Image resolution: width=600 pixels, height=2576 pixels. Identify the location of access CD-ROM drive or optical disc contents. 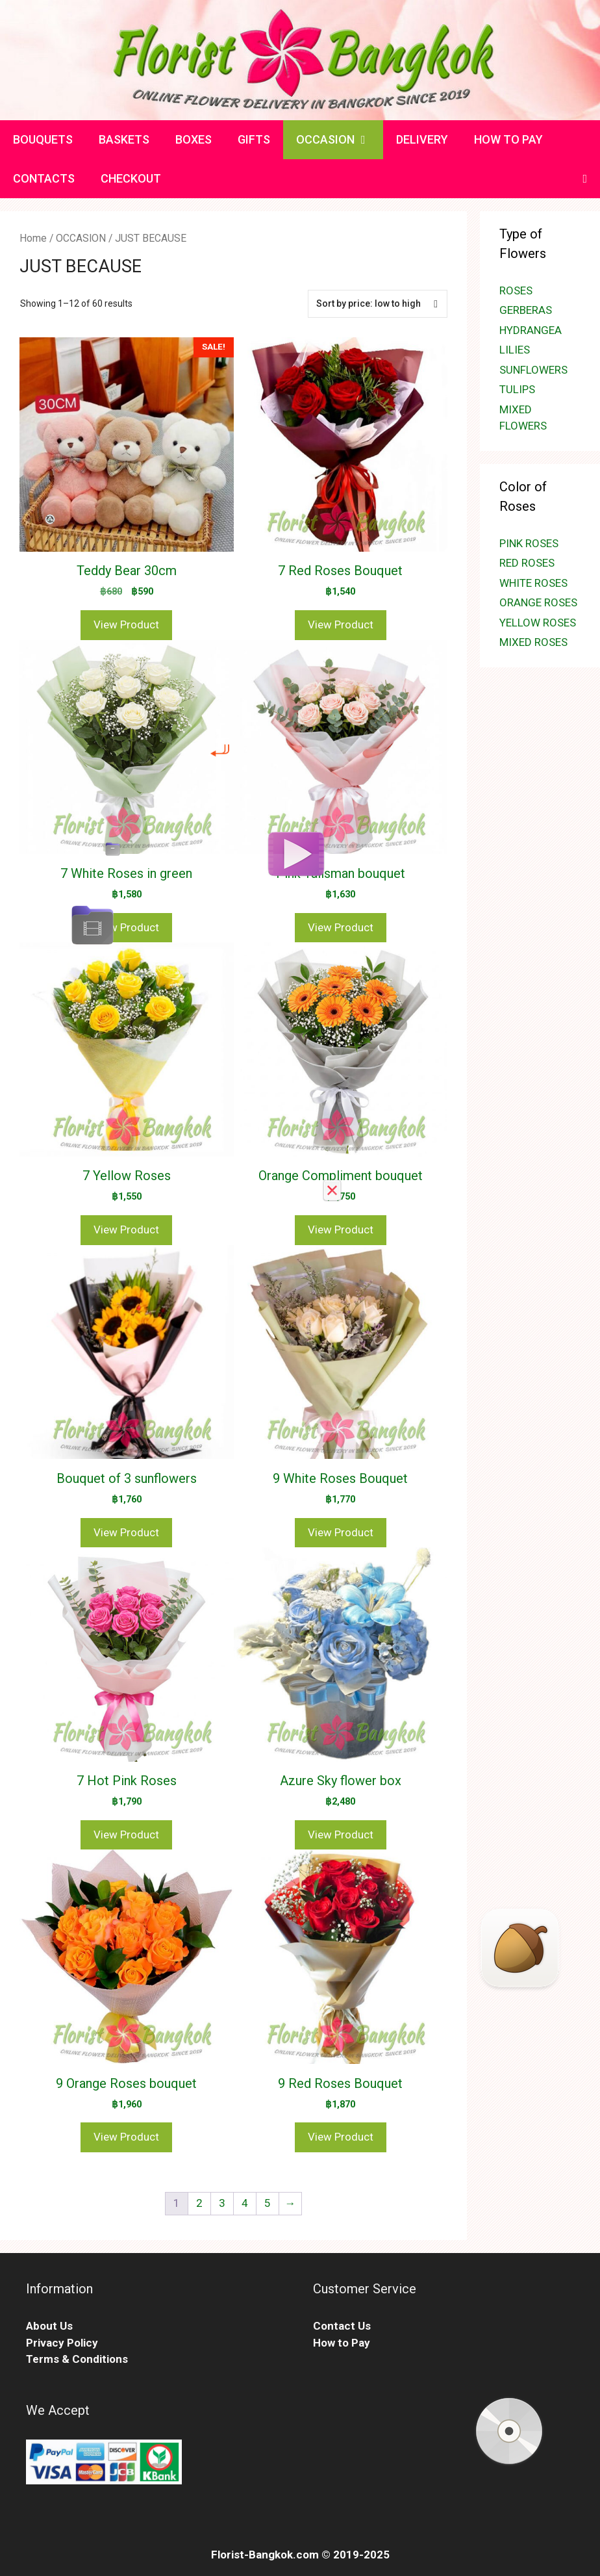
(509, 2431).